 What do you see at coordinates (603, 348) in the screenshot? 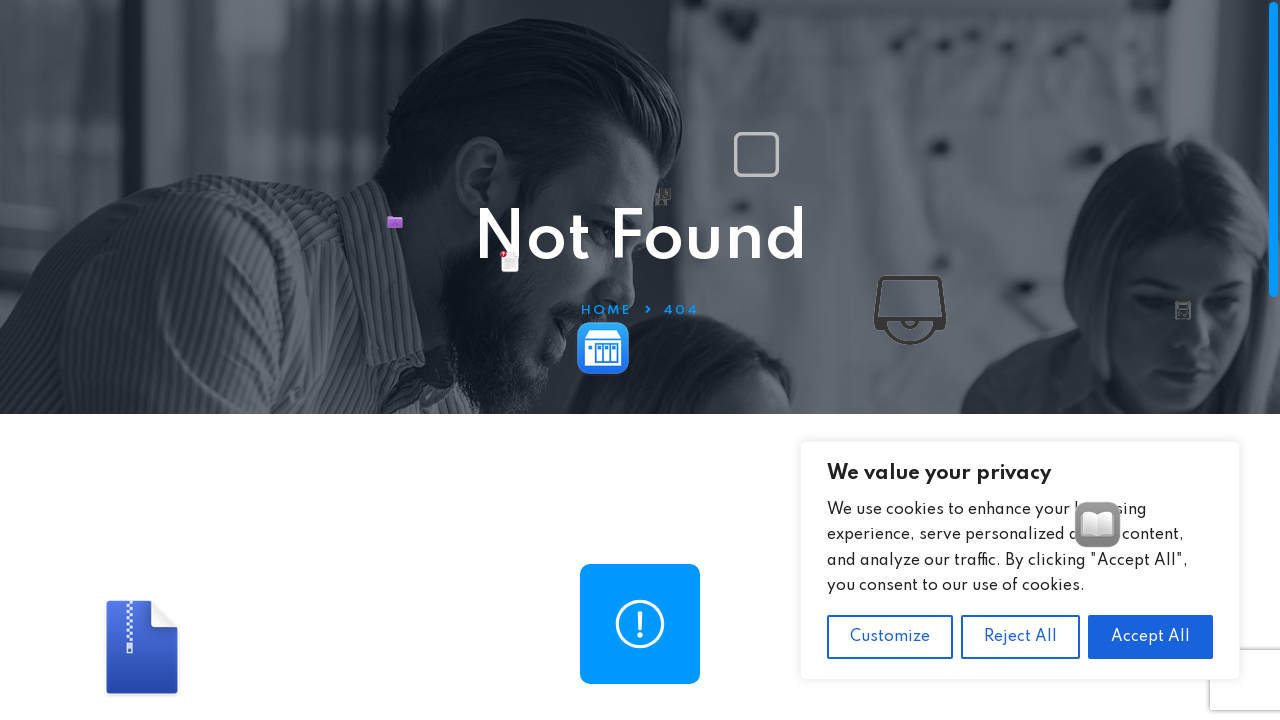
I see `open synology nas management app` at bounding box center [603, 348].